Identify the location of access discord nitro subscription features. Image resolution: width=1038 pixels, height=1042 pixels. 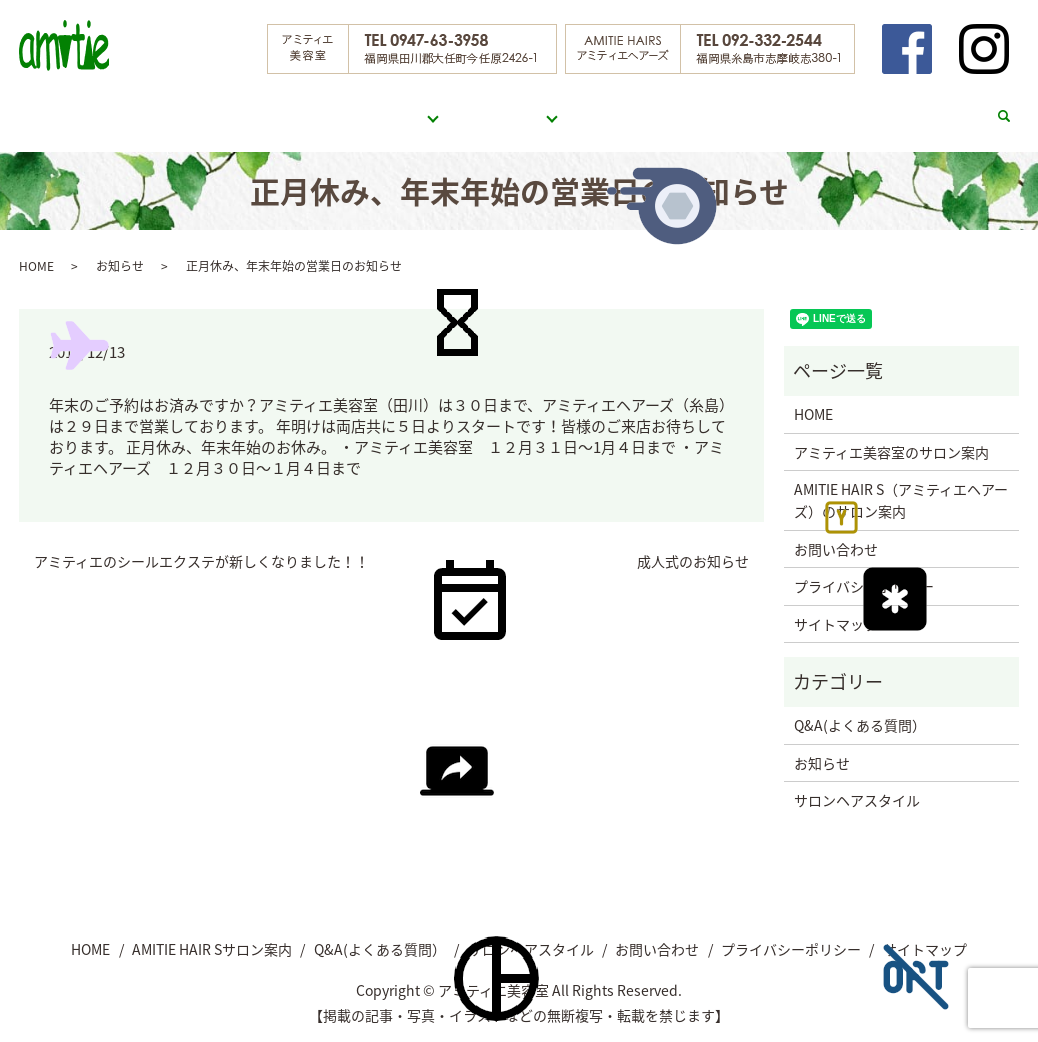
(662, 206).